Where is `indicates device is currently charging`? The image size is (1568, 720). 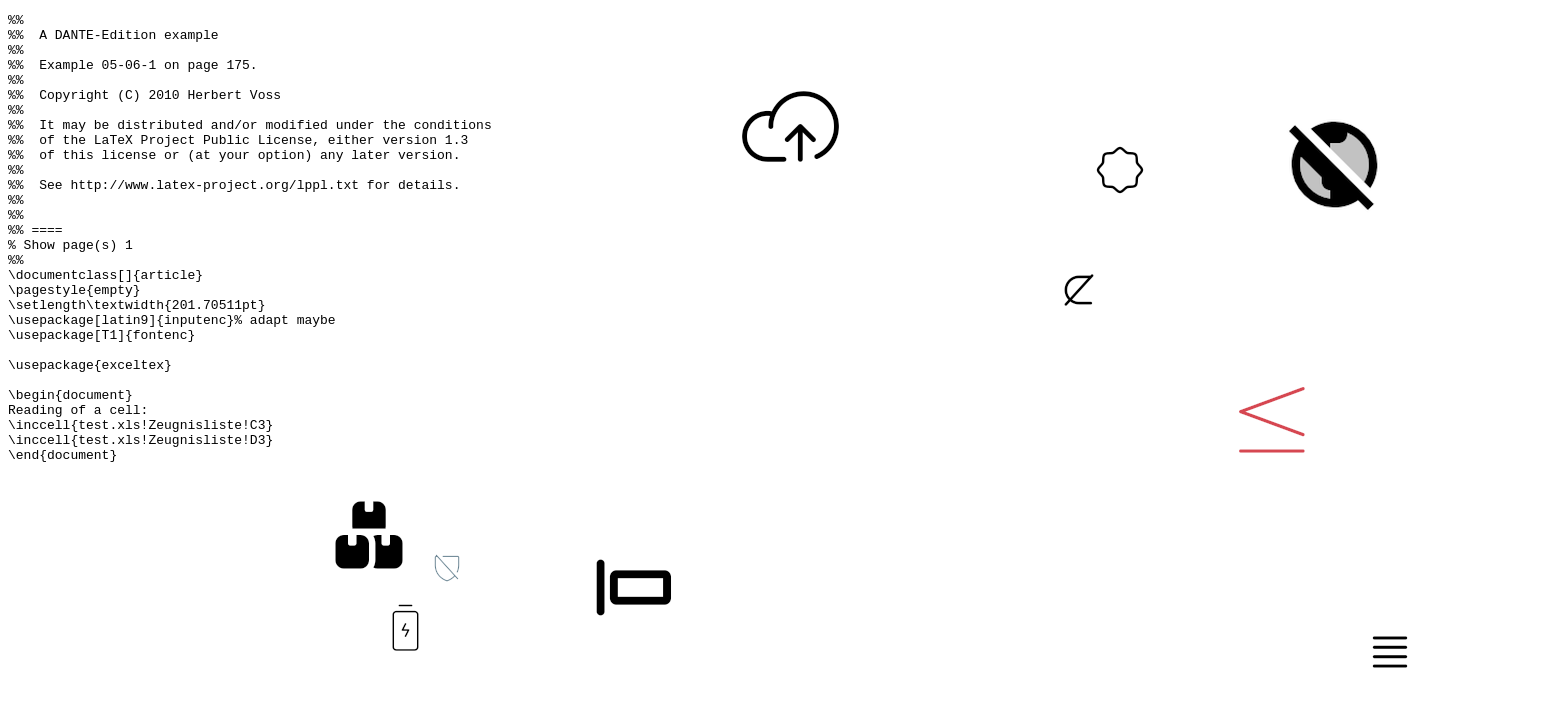
indicates device is currently charging is located at coordinates (405, 628).